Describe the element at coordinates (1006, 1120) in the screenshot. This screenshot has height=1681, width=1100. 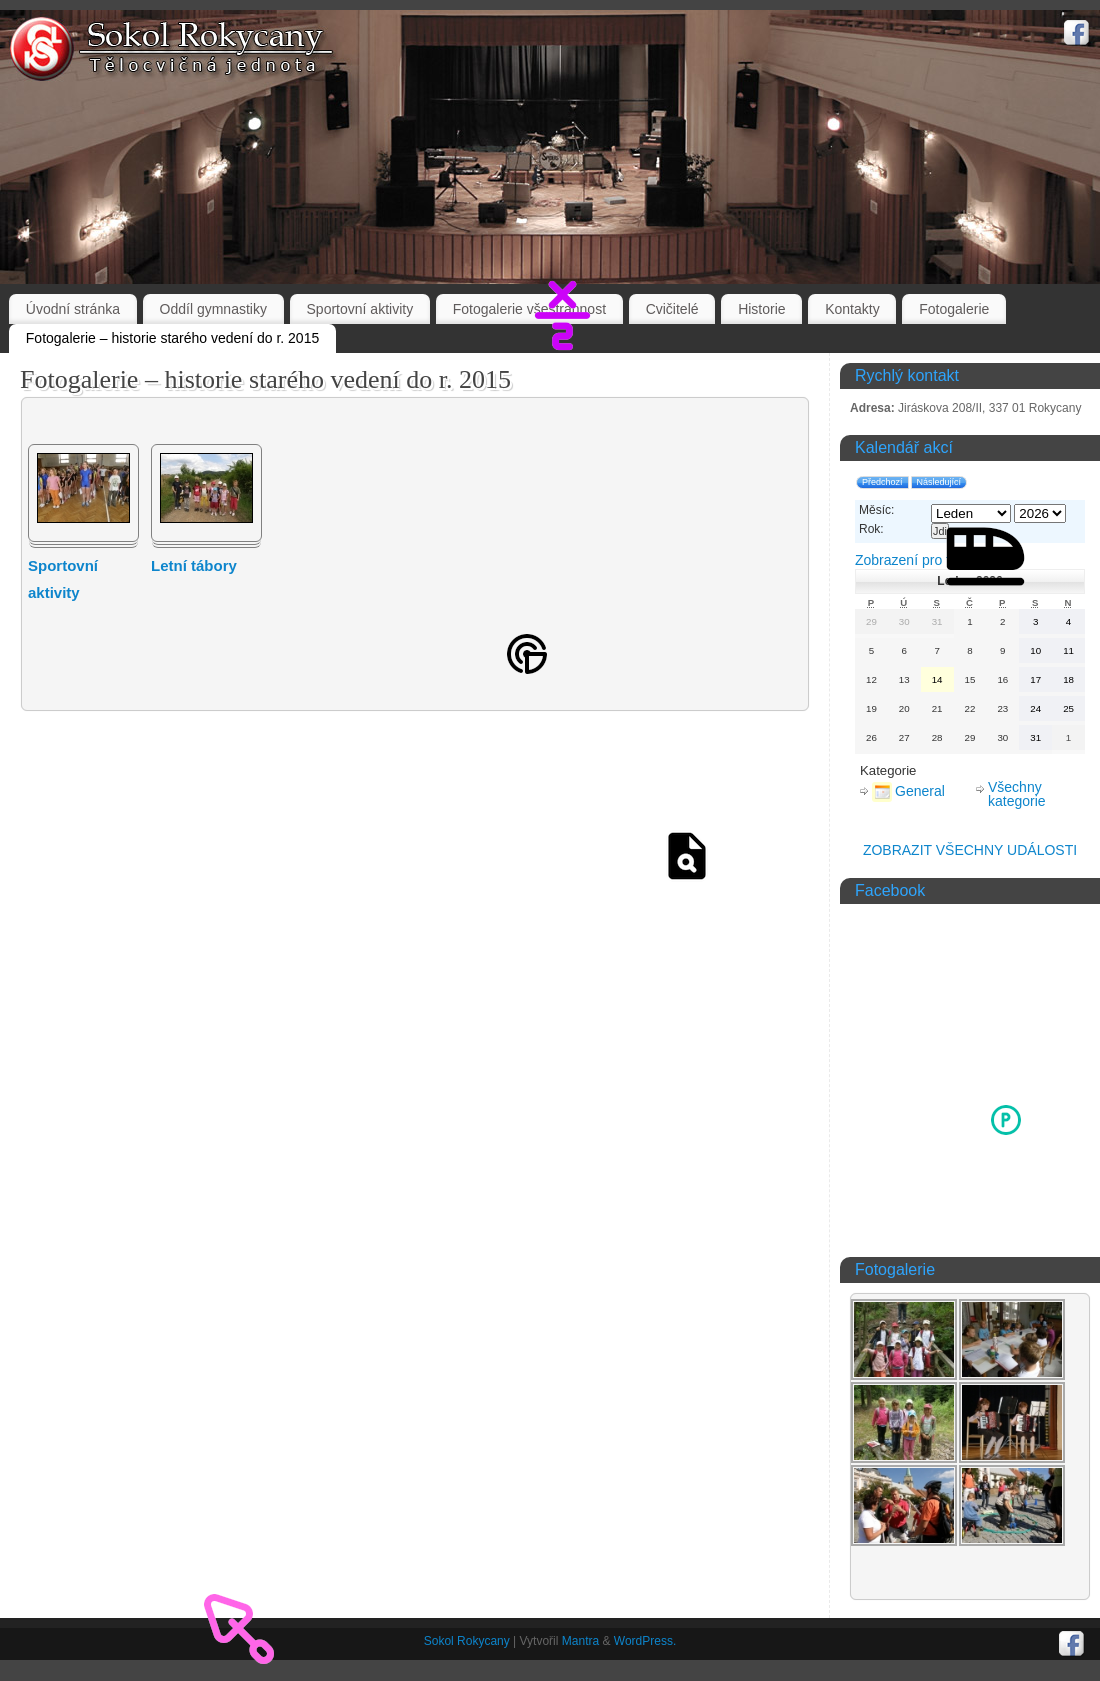
I see `parking available or parking location` at that location.